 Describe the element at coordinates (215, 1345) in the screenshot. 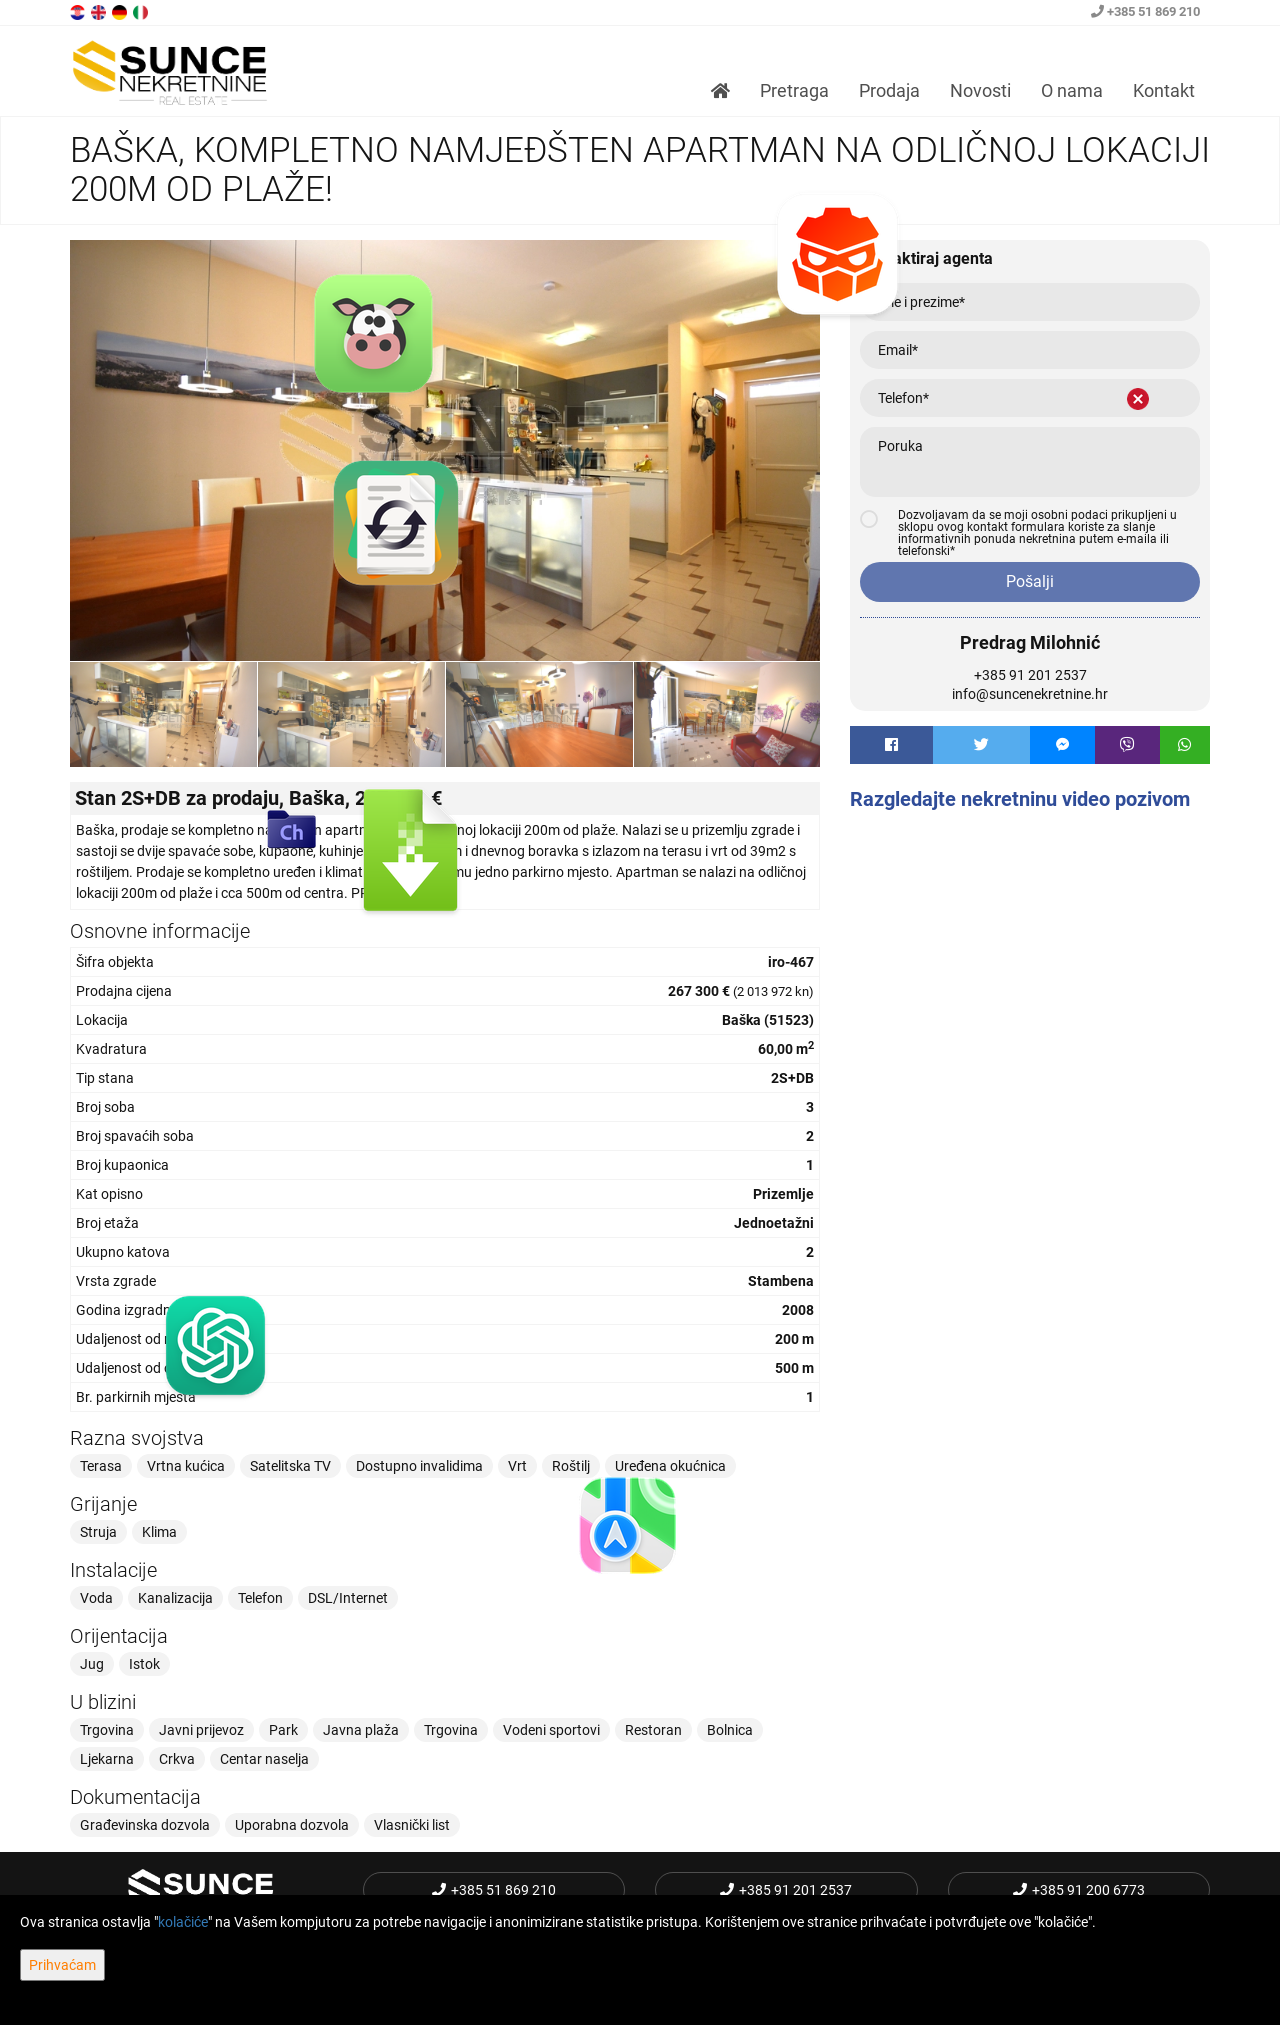

I see `open ChatGPT app` at that location.